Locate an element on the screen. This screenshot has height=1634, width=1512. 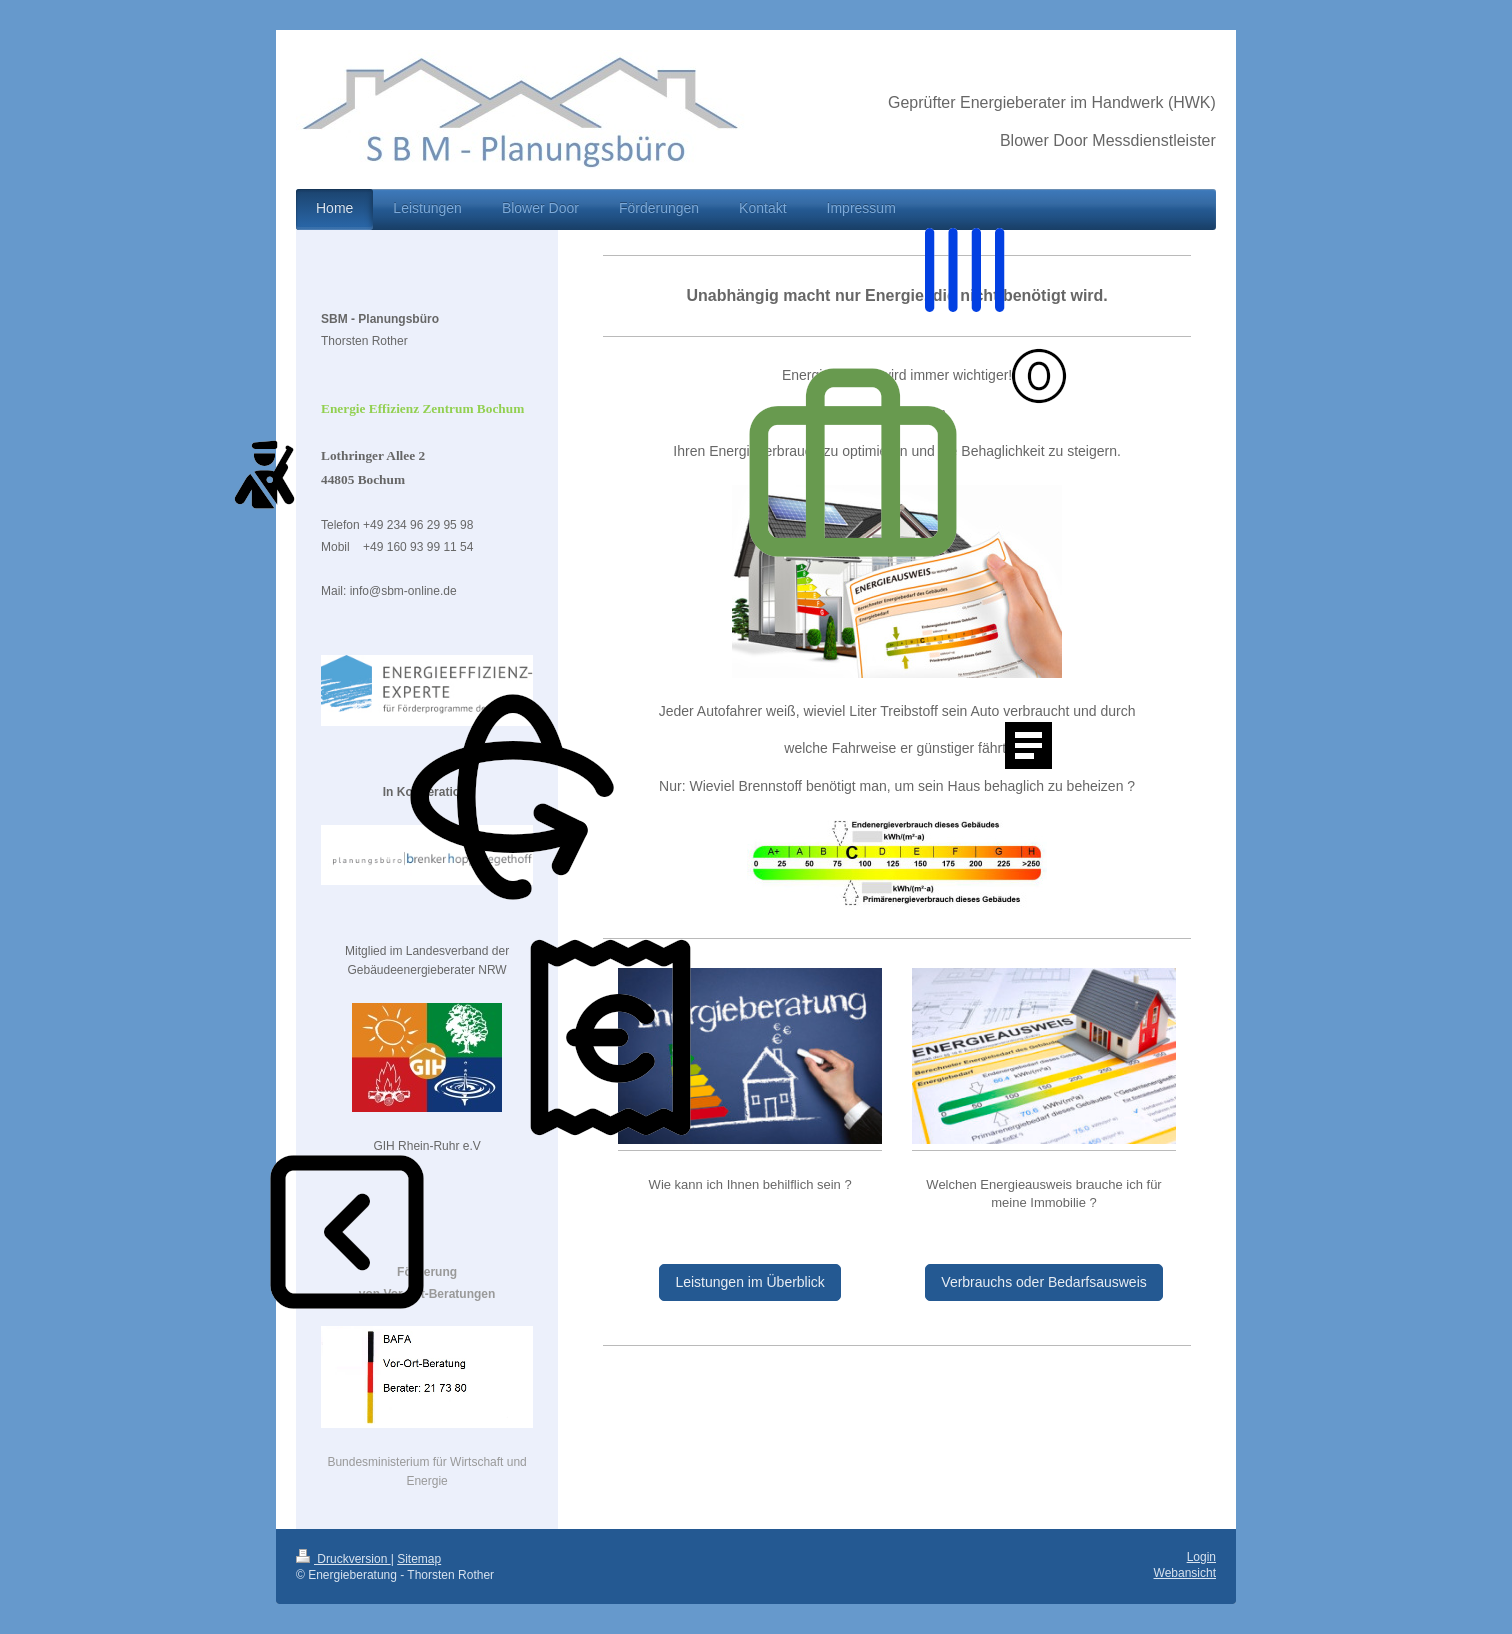
indicates military or armed forces personnel is located at coordinates (264, 474).